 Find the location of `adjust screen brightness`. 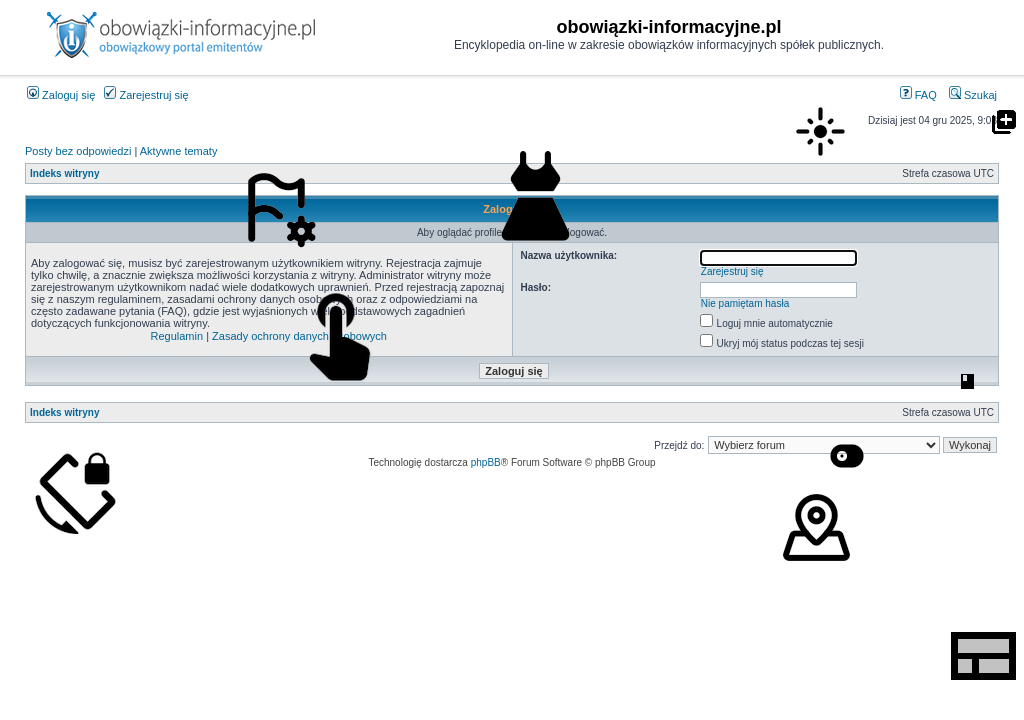

adjust screen brightness is located at coordinates (820, 131).